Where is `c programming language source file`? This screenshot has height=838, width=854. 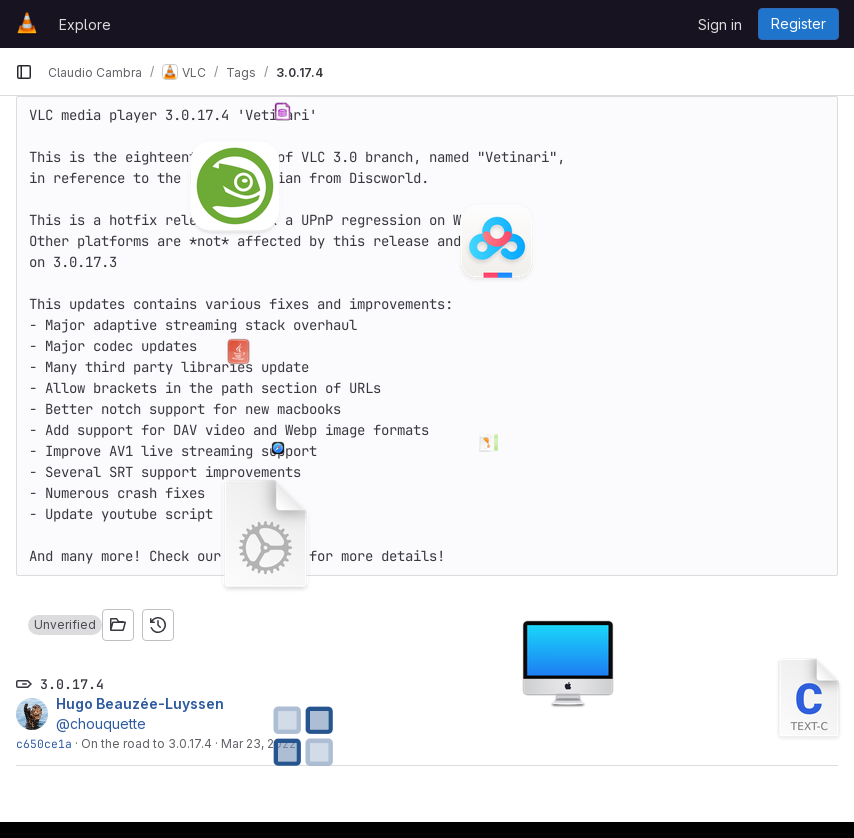
c programming language source file is located at coordinates (809, 699).